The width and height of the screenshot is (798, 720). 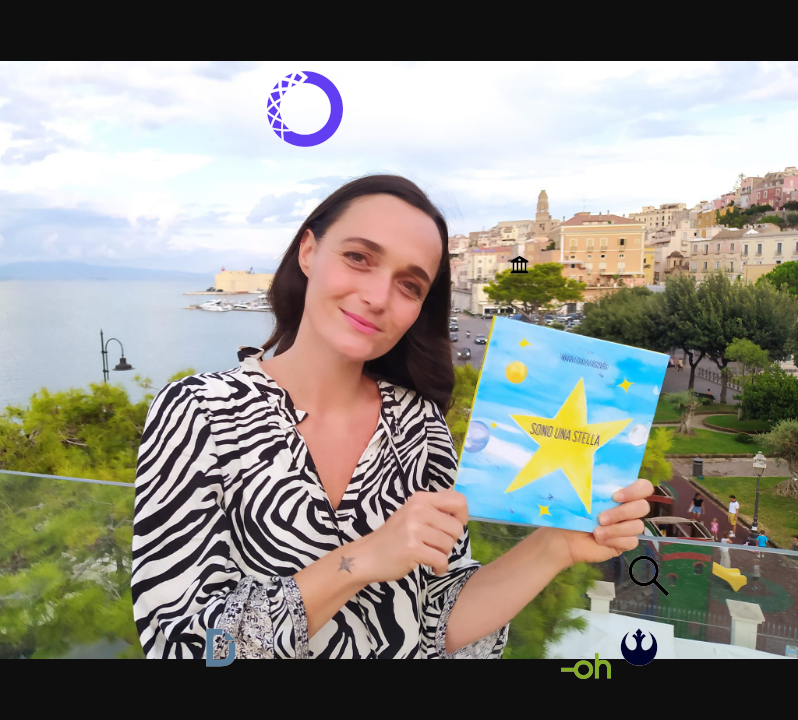 What do you see at coordinates (221, 647) in the screenshot?
I see `dochub logo - access document signing and editing platform` at bounding box center [221, 647].